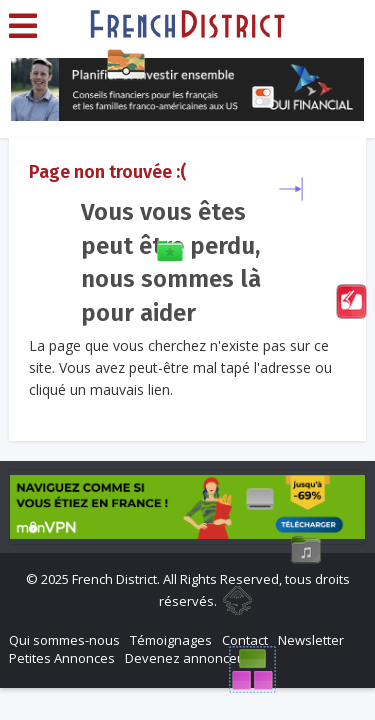 The width and height of the screenshot is (375, 720). What do you see at coordinates (252, 669) in the screenshot?
I see `select all items in the current view` at bounding box center [252, 669].